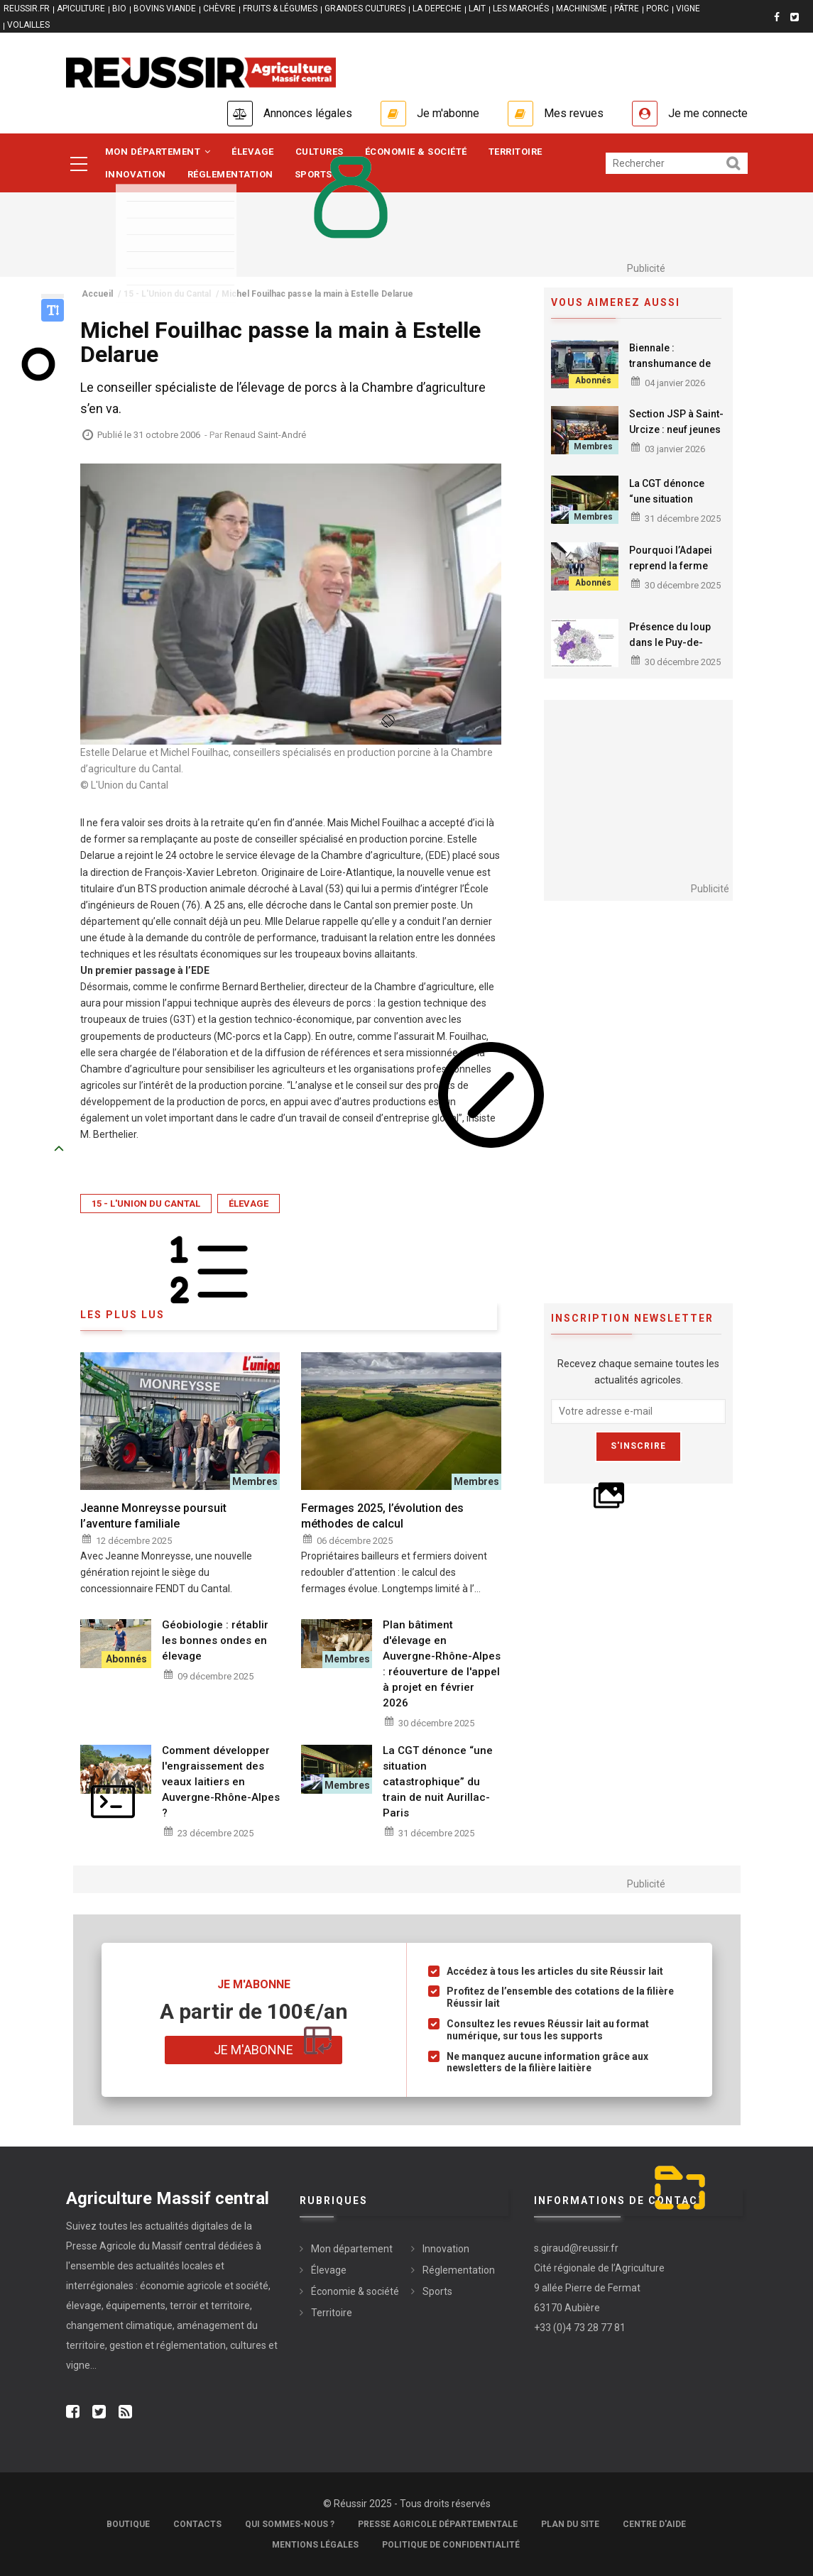 The image size is (813, 2576). Describe the element at coordinates (38, 364) in the screenshot. I see `indicates an unread notification or new item` at that location.